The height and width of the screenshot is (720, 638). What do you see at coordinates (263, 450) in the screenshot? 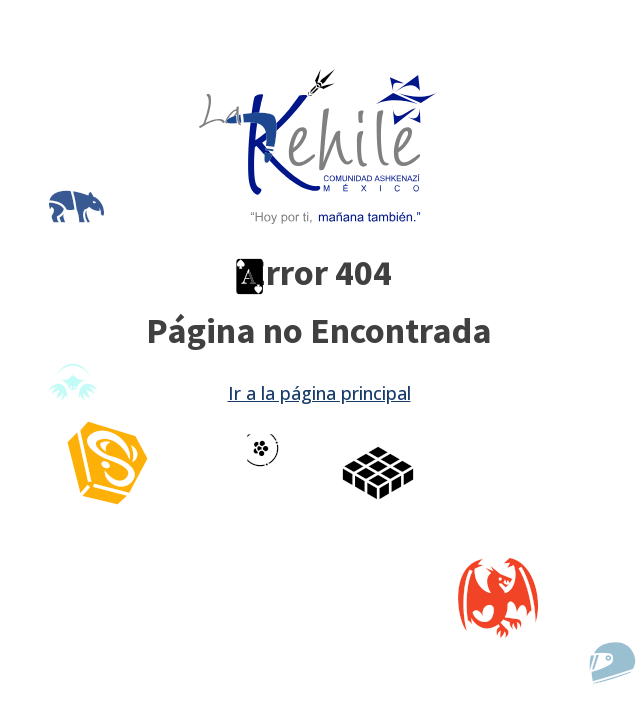
I see `access atomic or molecular simulation settings` at bounding box center [263, 450].